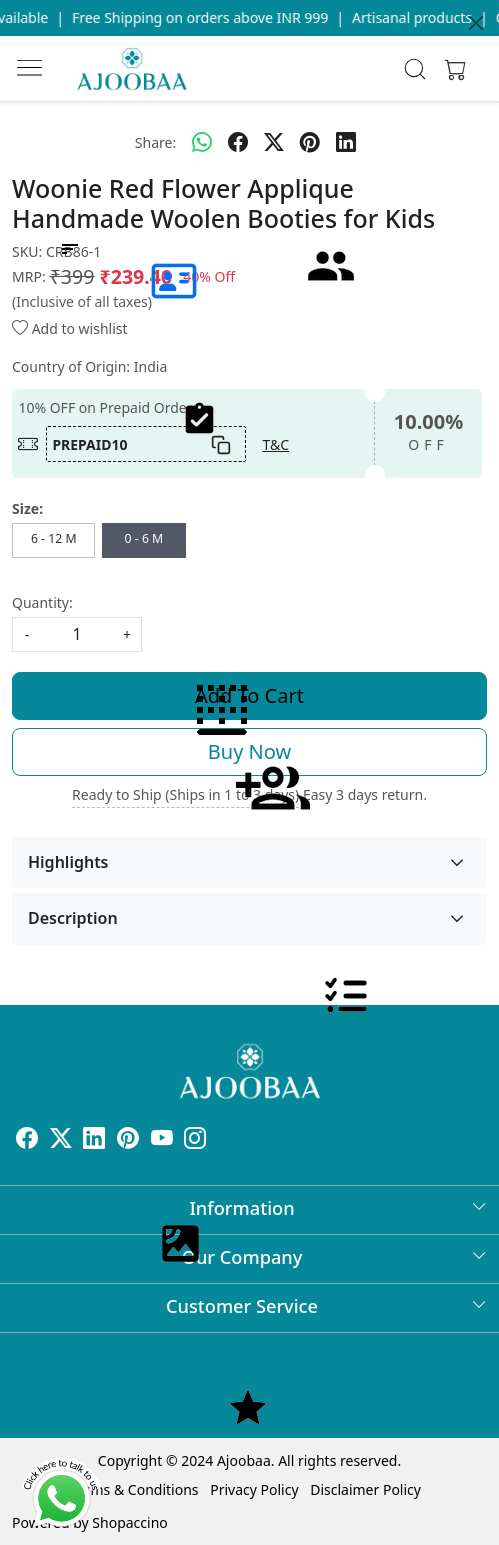 This screenshot has height=1545, width=499. I want to click on view your task list, so click(346, 996).